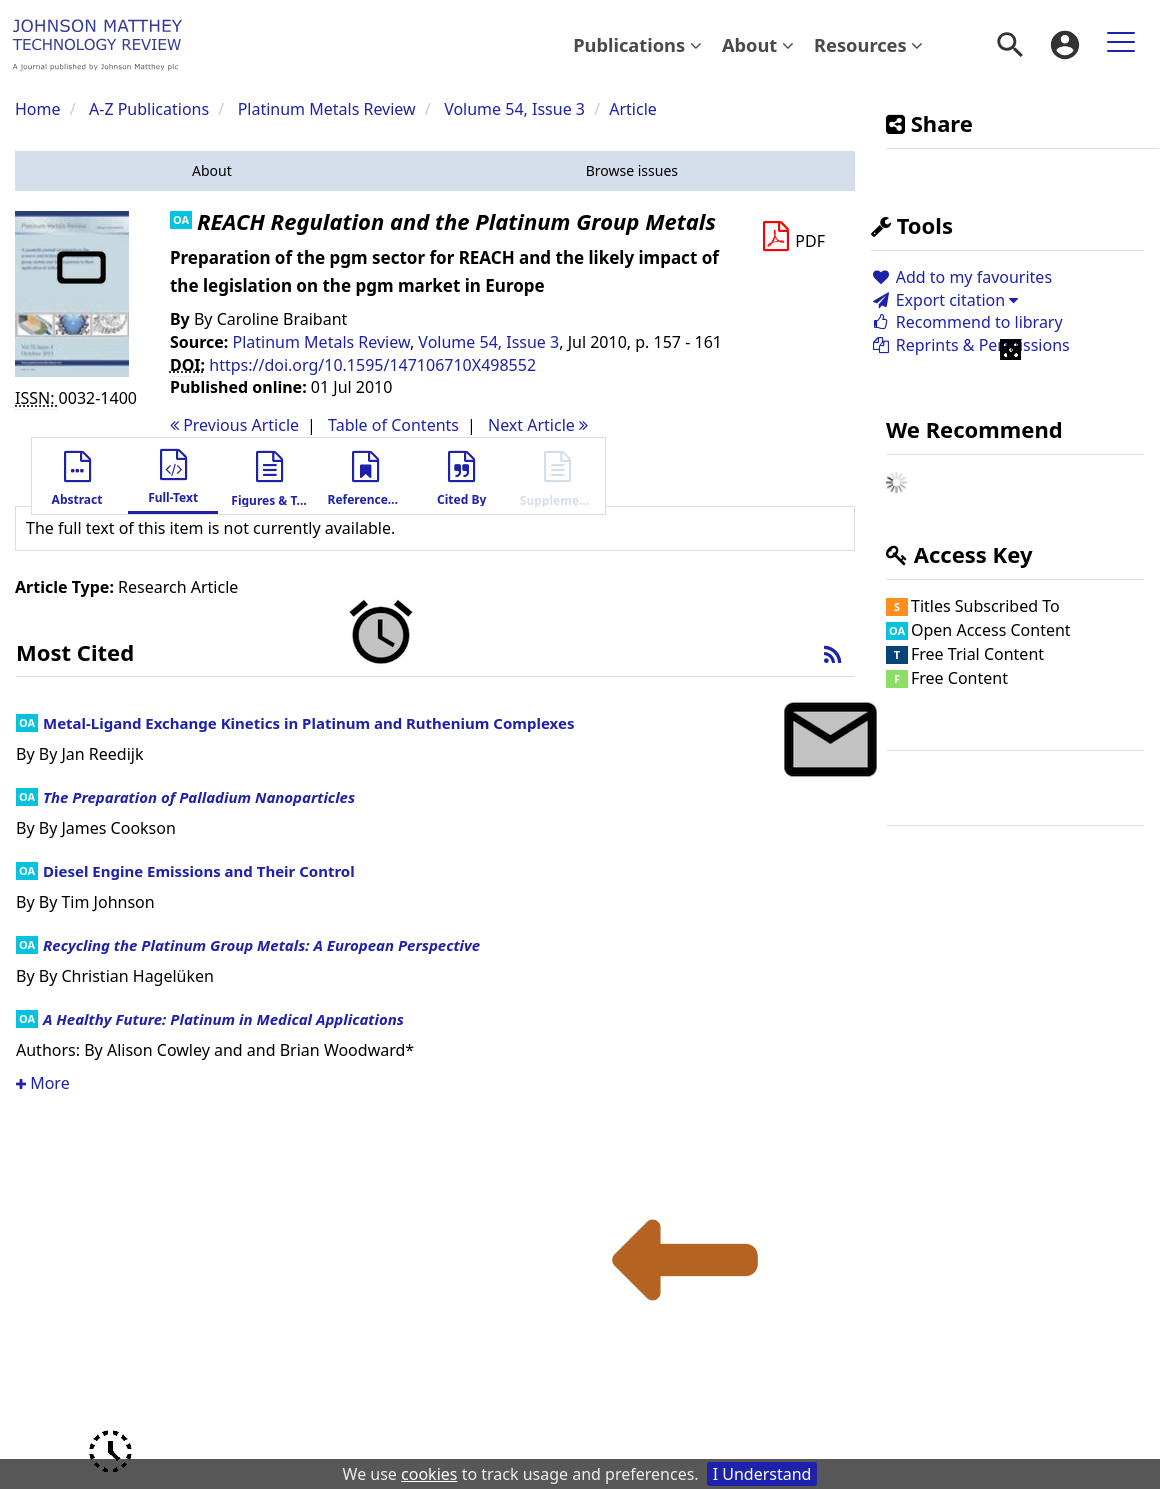 The width and height of the screenshot is (1160, 1489). I want to click on go back to the previous screen, so click(685, 1260).